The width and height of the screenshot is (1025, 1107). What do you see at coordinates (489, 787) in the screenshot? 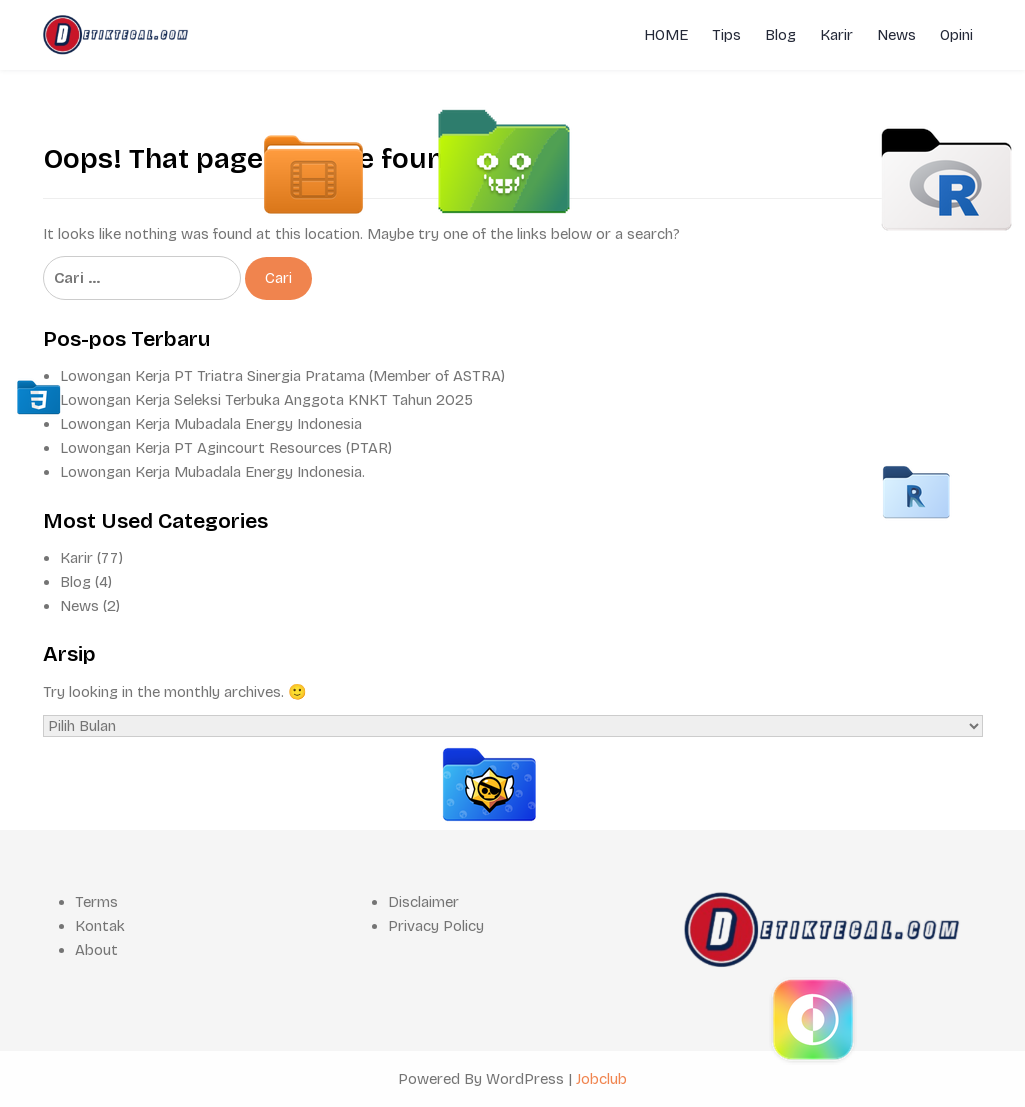
I see `open brawl stars game folder` at bounding box center [489, 787].